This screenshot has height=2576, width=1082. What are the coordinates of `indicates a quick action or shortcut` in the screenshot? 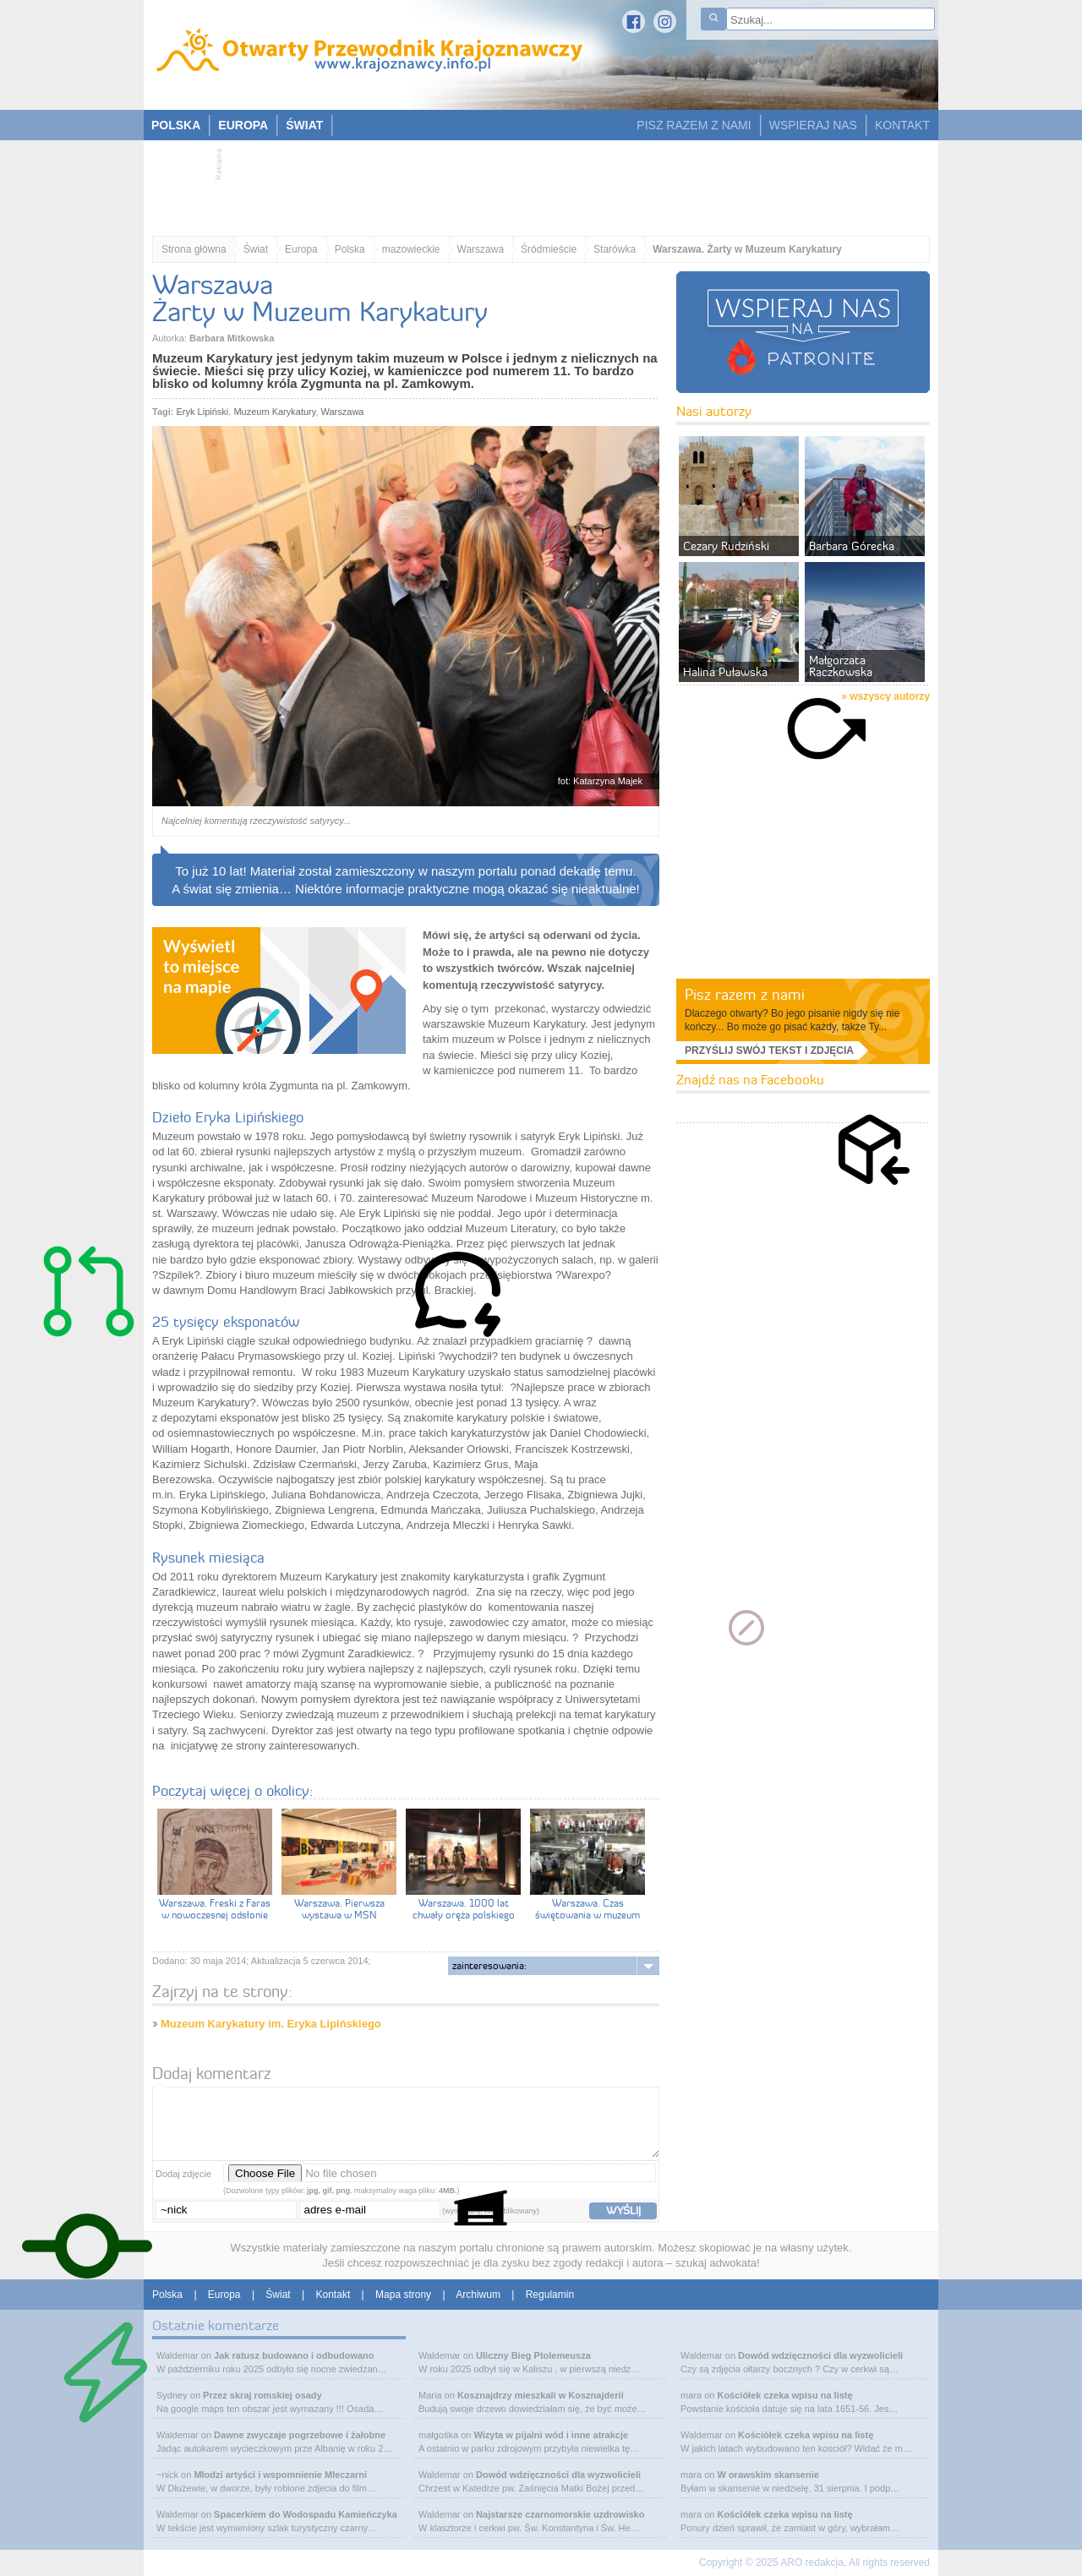 It's located at (106, 2372).